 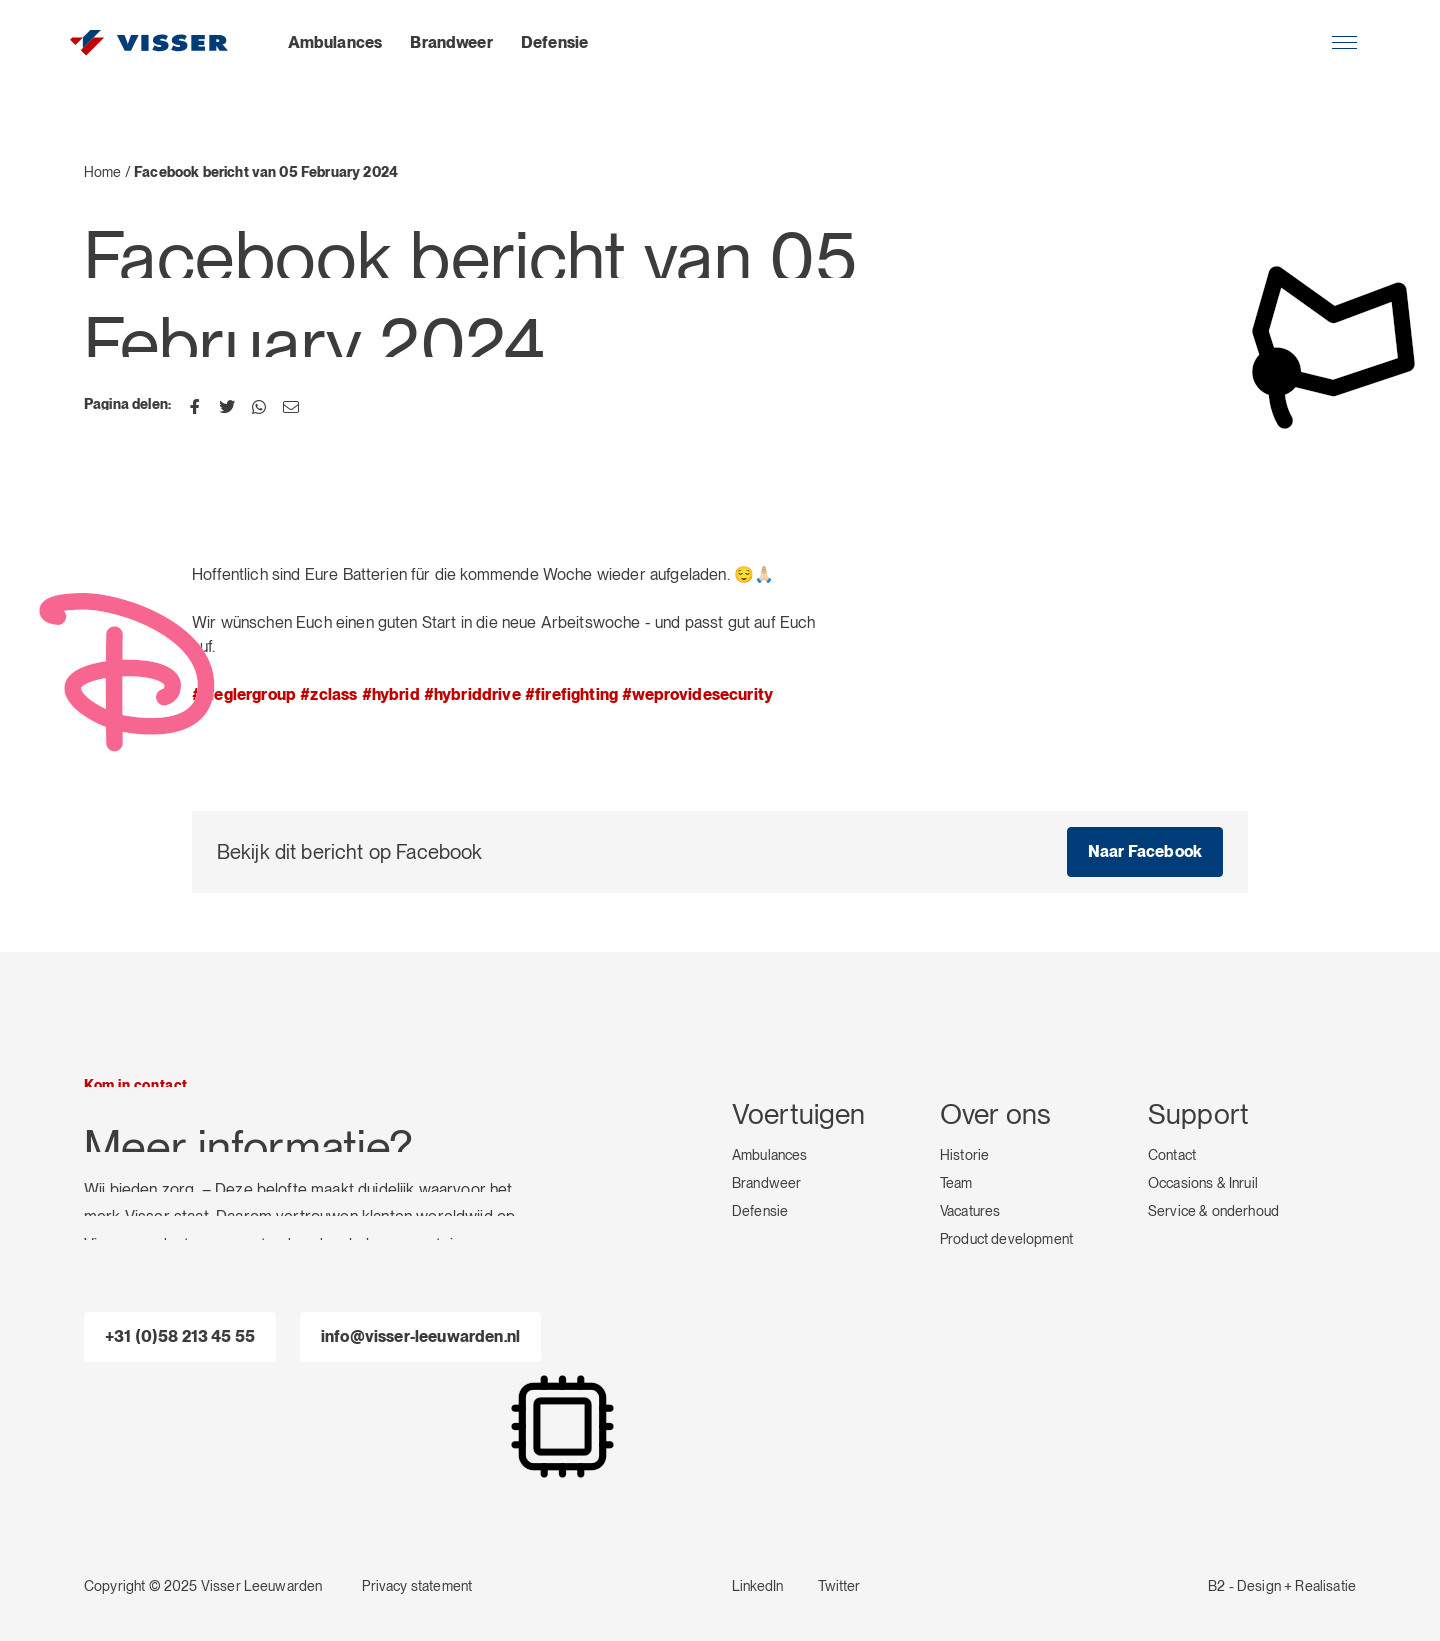 I want to click on access disney+ streaming service, so click(x=131, y=668).